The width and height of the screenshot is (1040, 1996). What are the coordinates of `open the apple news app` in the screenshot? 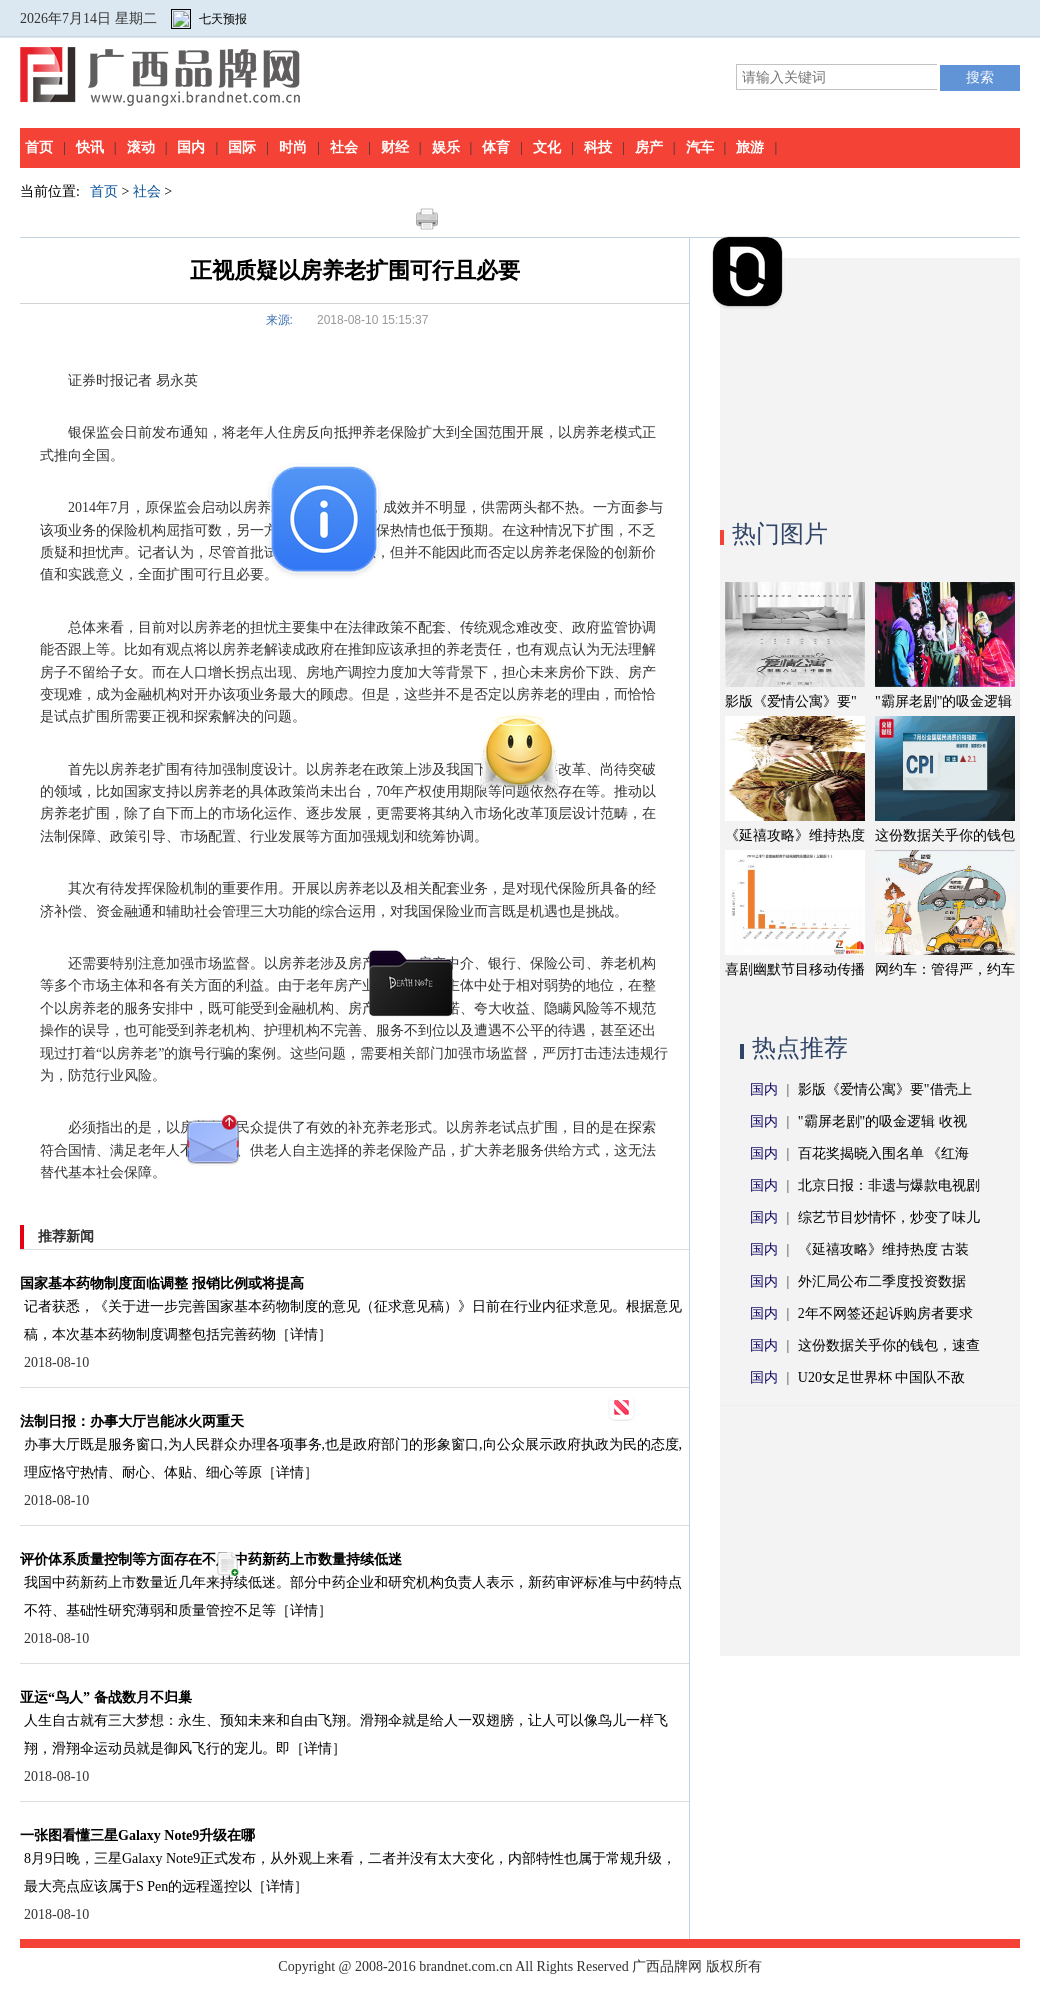 It's located at (621, 1407).